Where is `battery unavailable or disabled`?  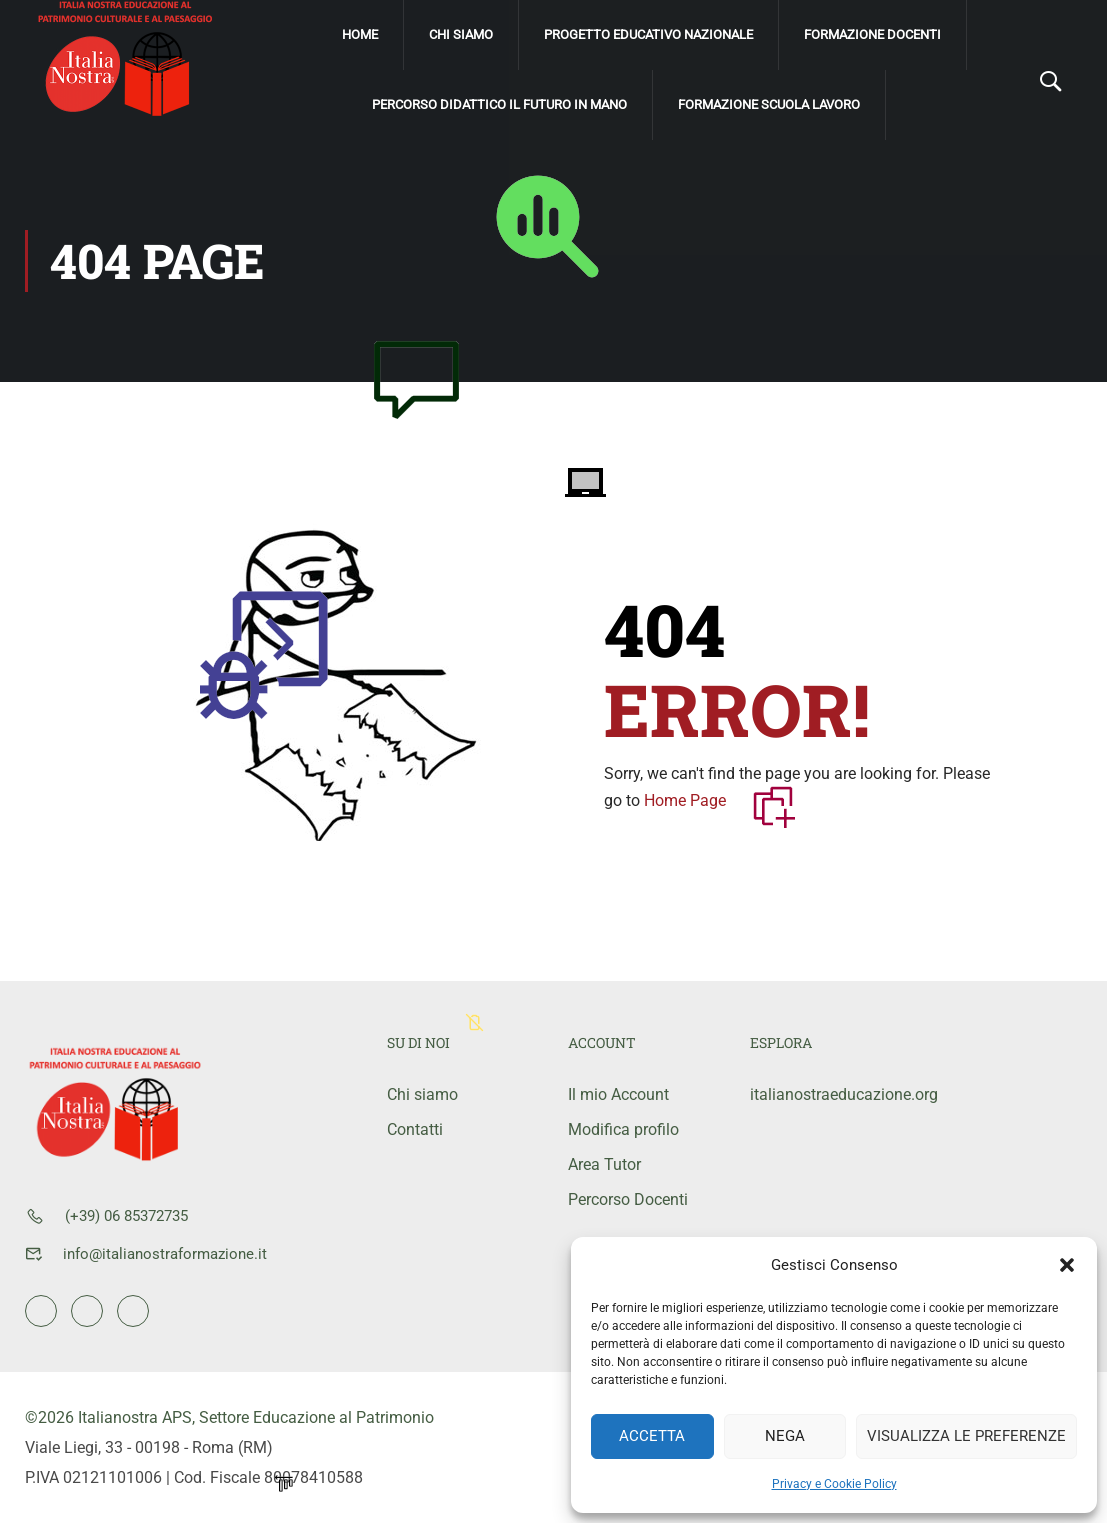
battery unavailable or disabled is located at coordinates (474, 1022).